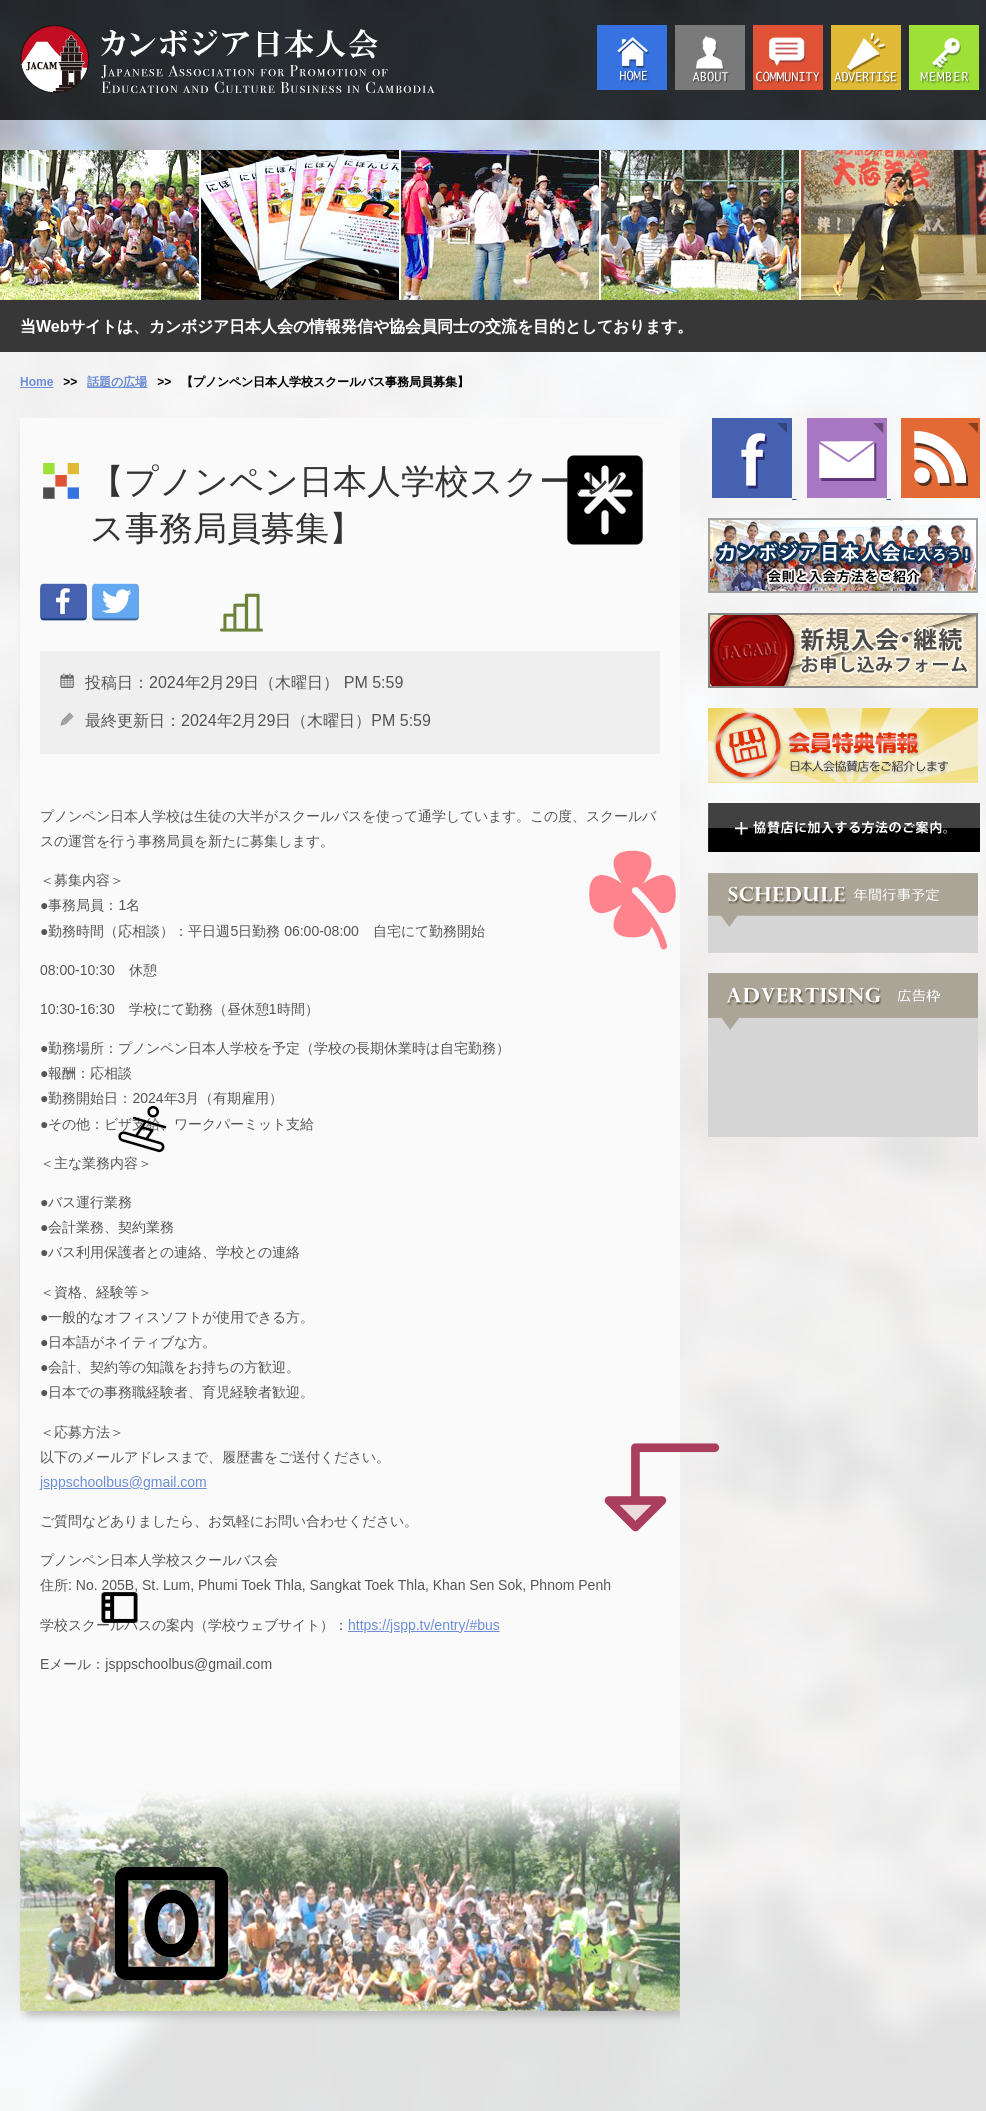 This screenshot has width=986, height=2111. Describe the element at coordinates (171, 1923) in the screenshot. I see `indicates zero items or count` at that location.